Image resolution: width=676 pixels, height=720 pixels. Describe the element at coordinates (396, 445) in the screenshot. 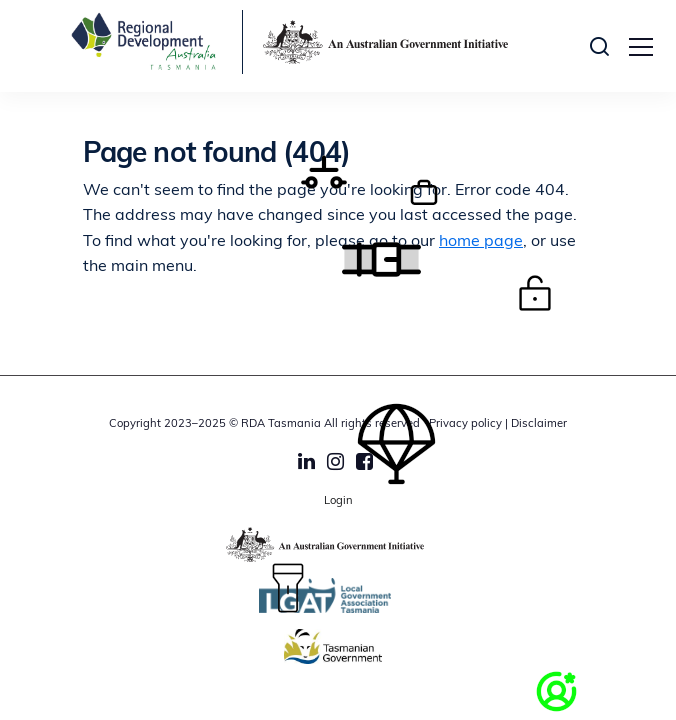

I see `access airdrop or file drop feature` at that location.